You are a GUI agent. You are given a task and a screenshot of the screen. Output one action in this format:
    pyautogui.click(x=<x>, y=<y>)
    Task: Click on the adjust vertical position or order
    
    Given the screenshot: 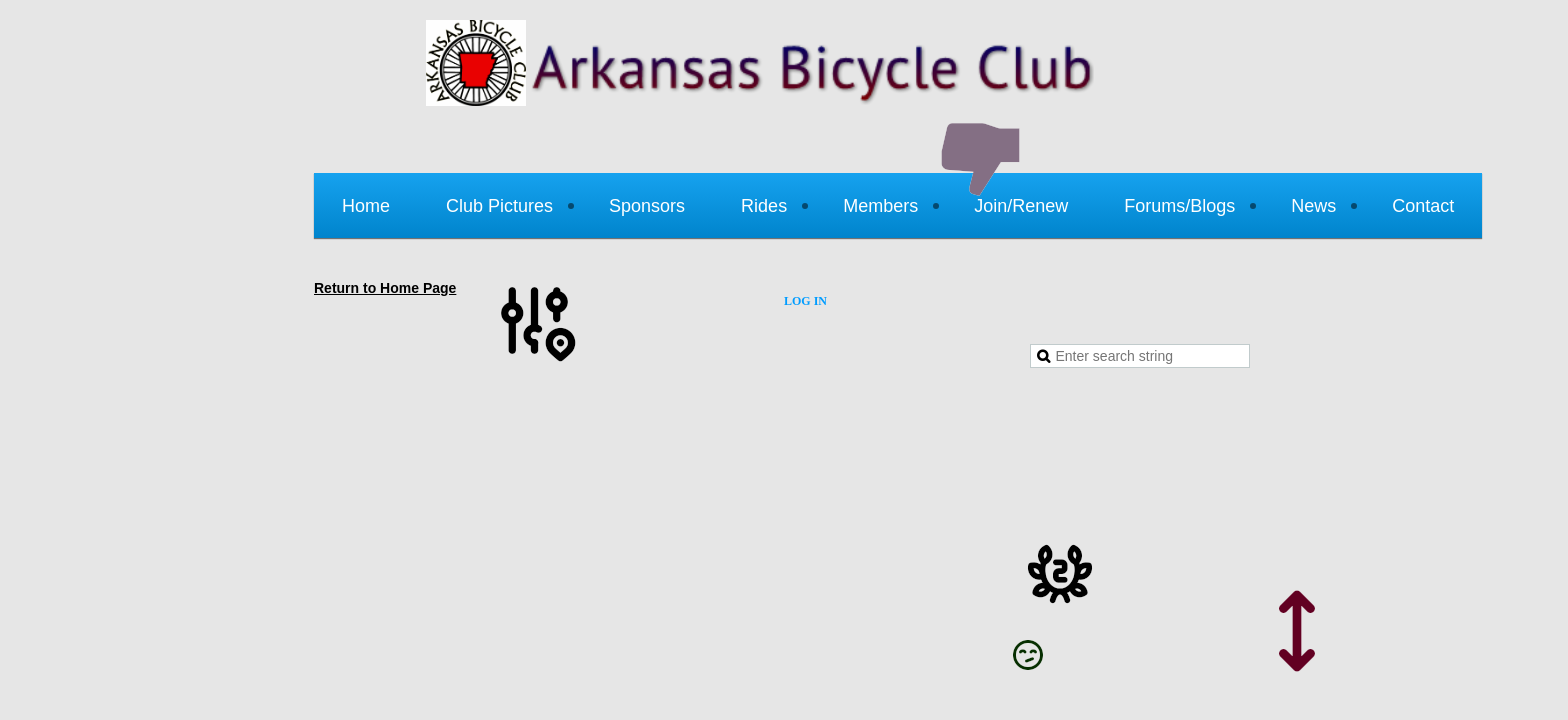 What is the action you would take?
    pyautogui.click(x=1297, y=631)
    